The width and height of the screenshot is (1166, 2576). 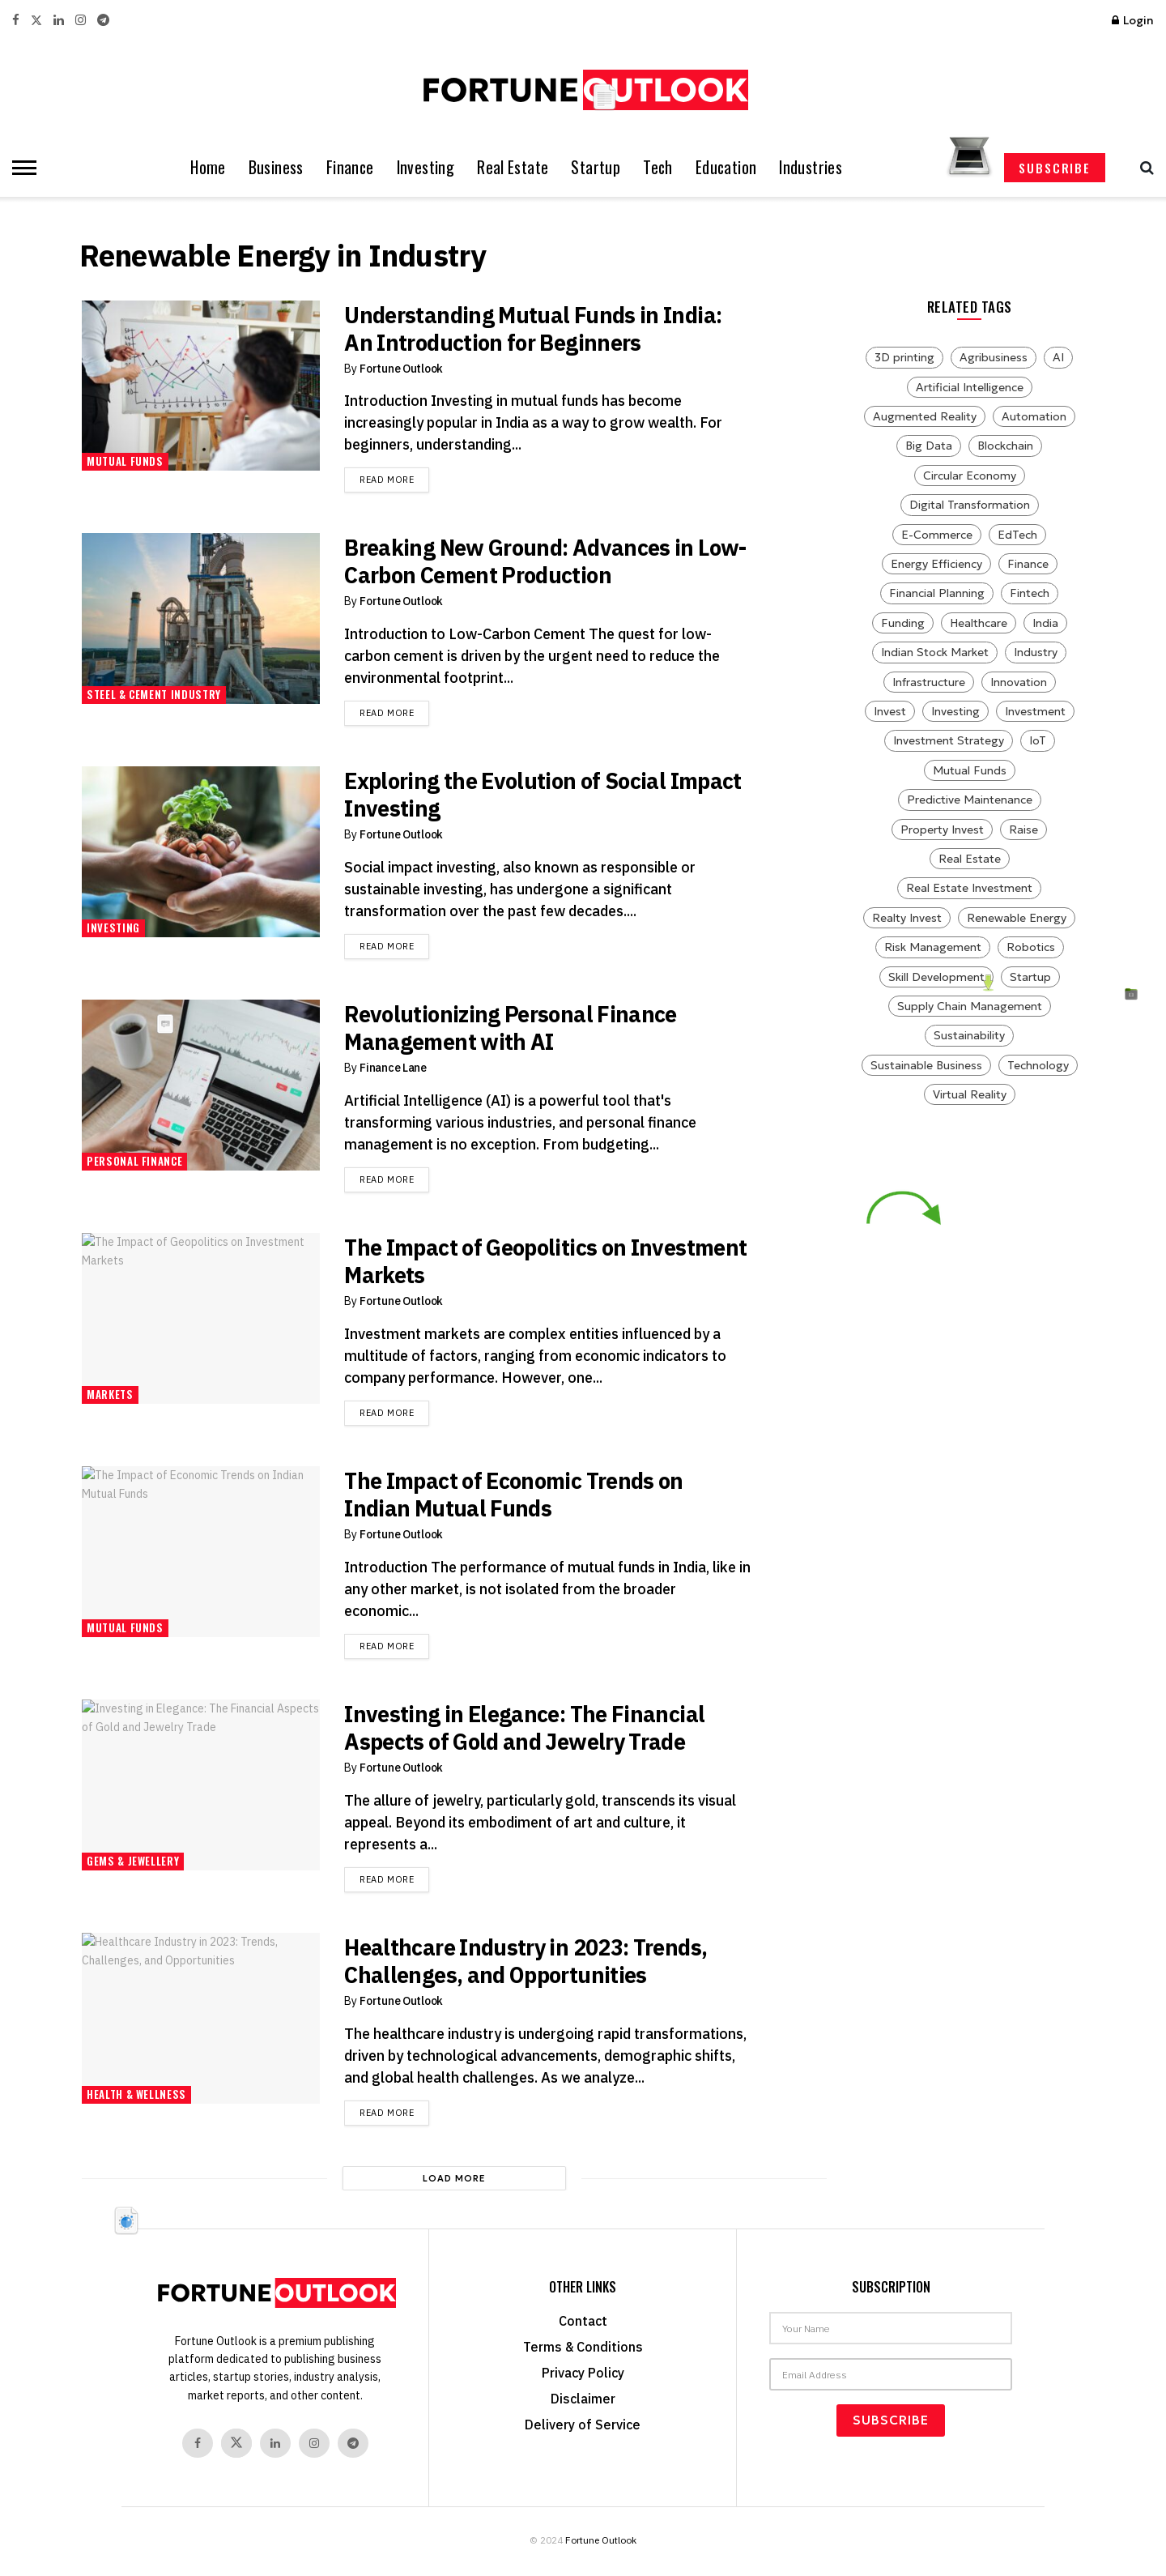 I want to click on open your videos folder, so click(x=1131, y=994).